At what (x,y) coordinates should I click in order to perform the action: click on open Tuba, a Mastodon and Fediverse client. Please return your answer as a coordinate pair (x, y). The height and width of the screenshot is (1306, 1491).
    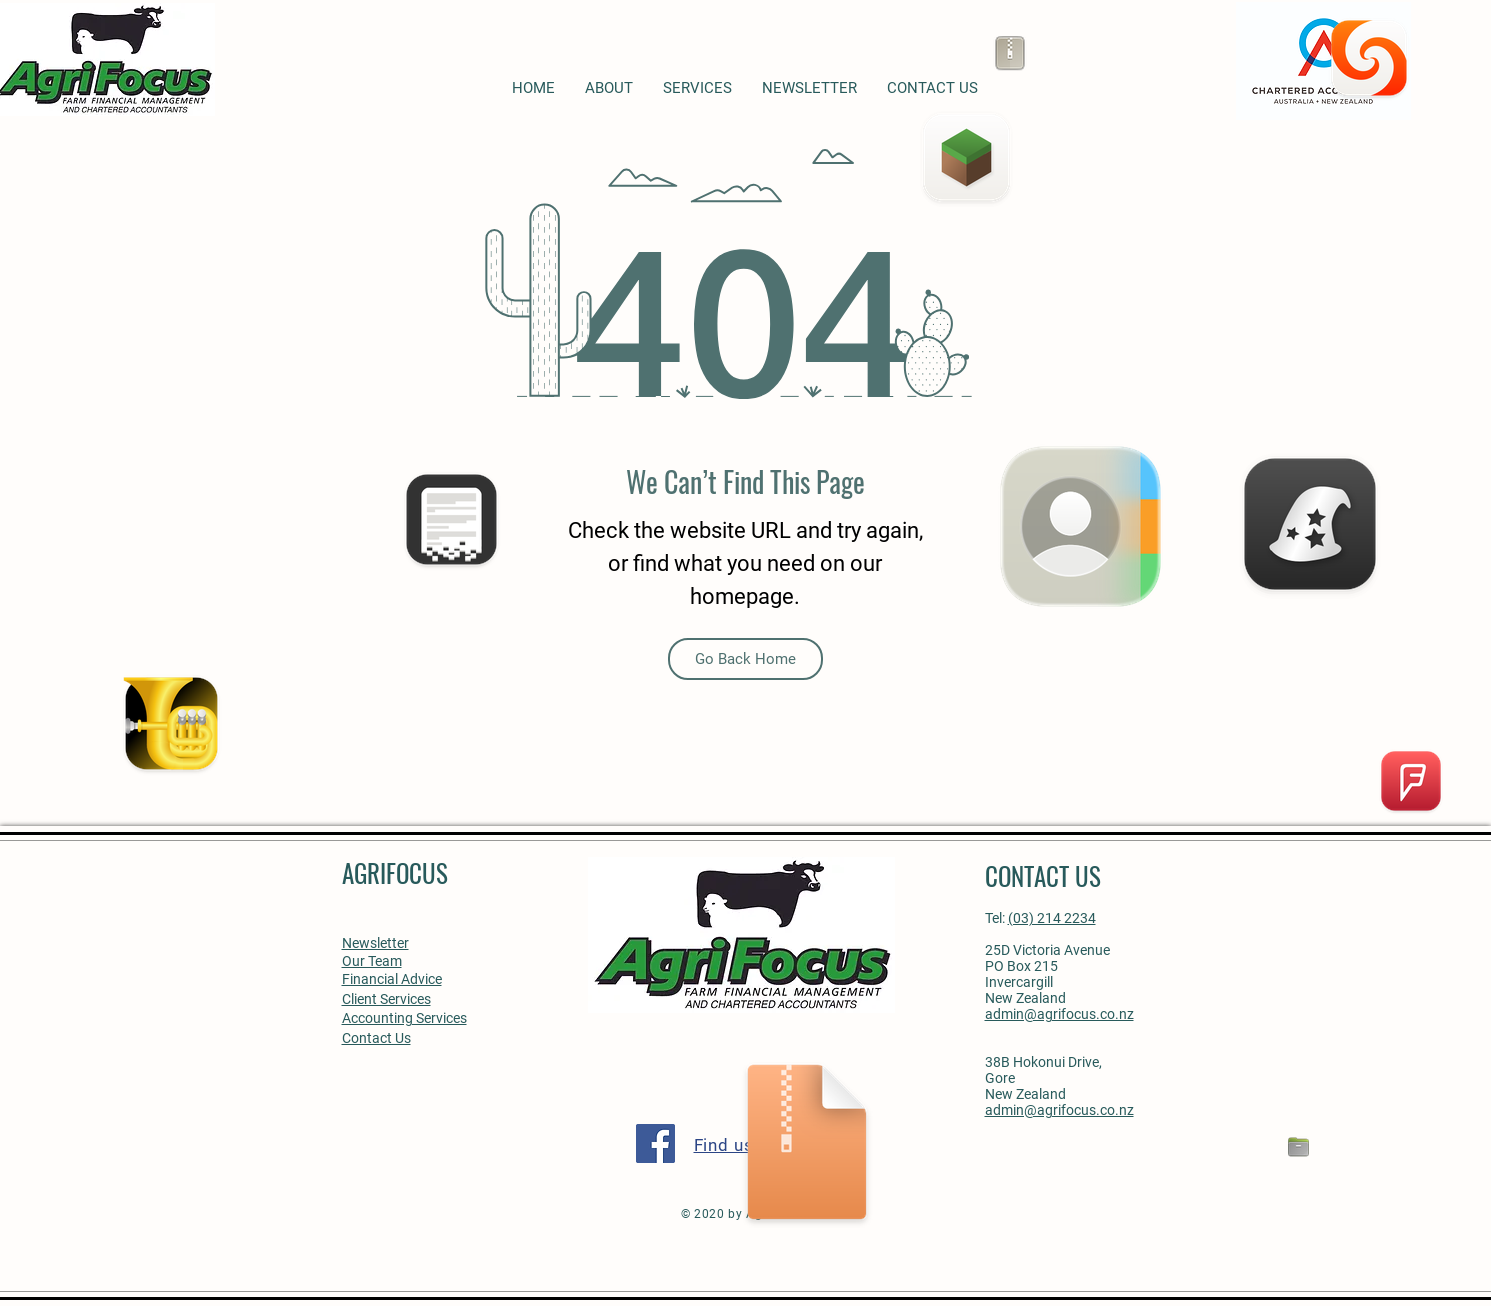
    Looking at the image, I should click on (171, 723).